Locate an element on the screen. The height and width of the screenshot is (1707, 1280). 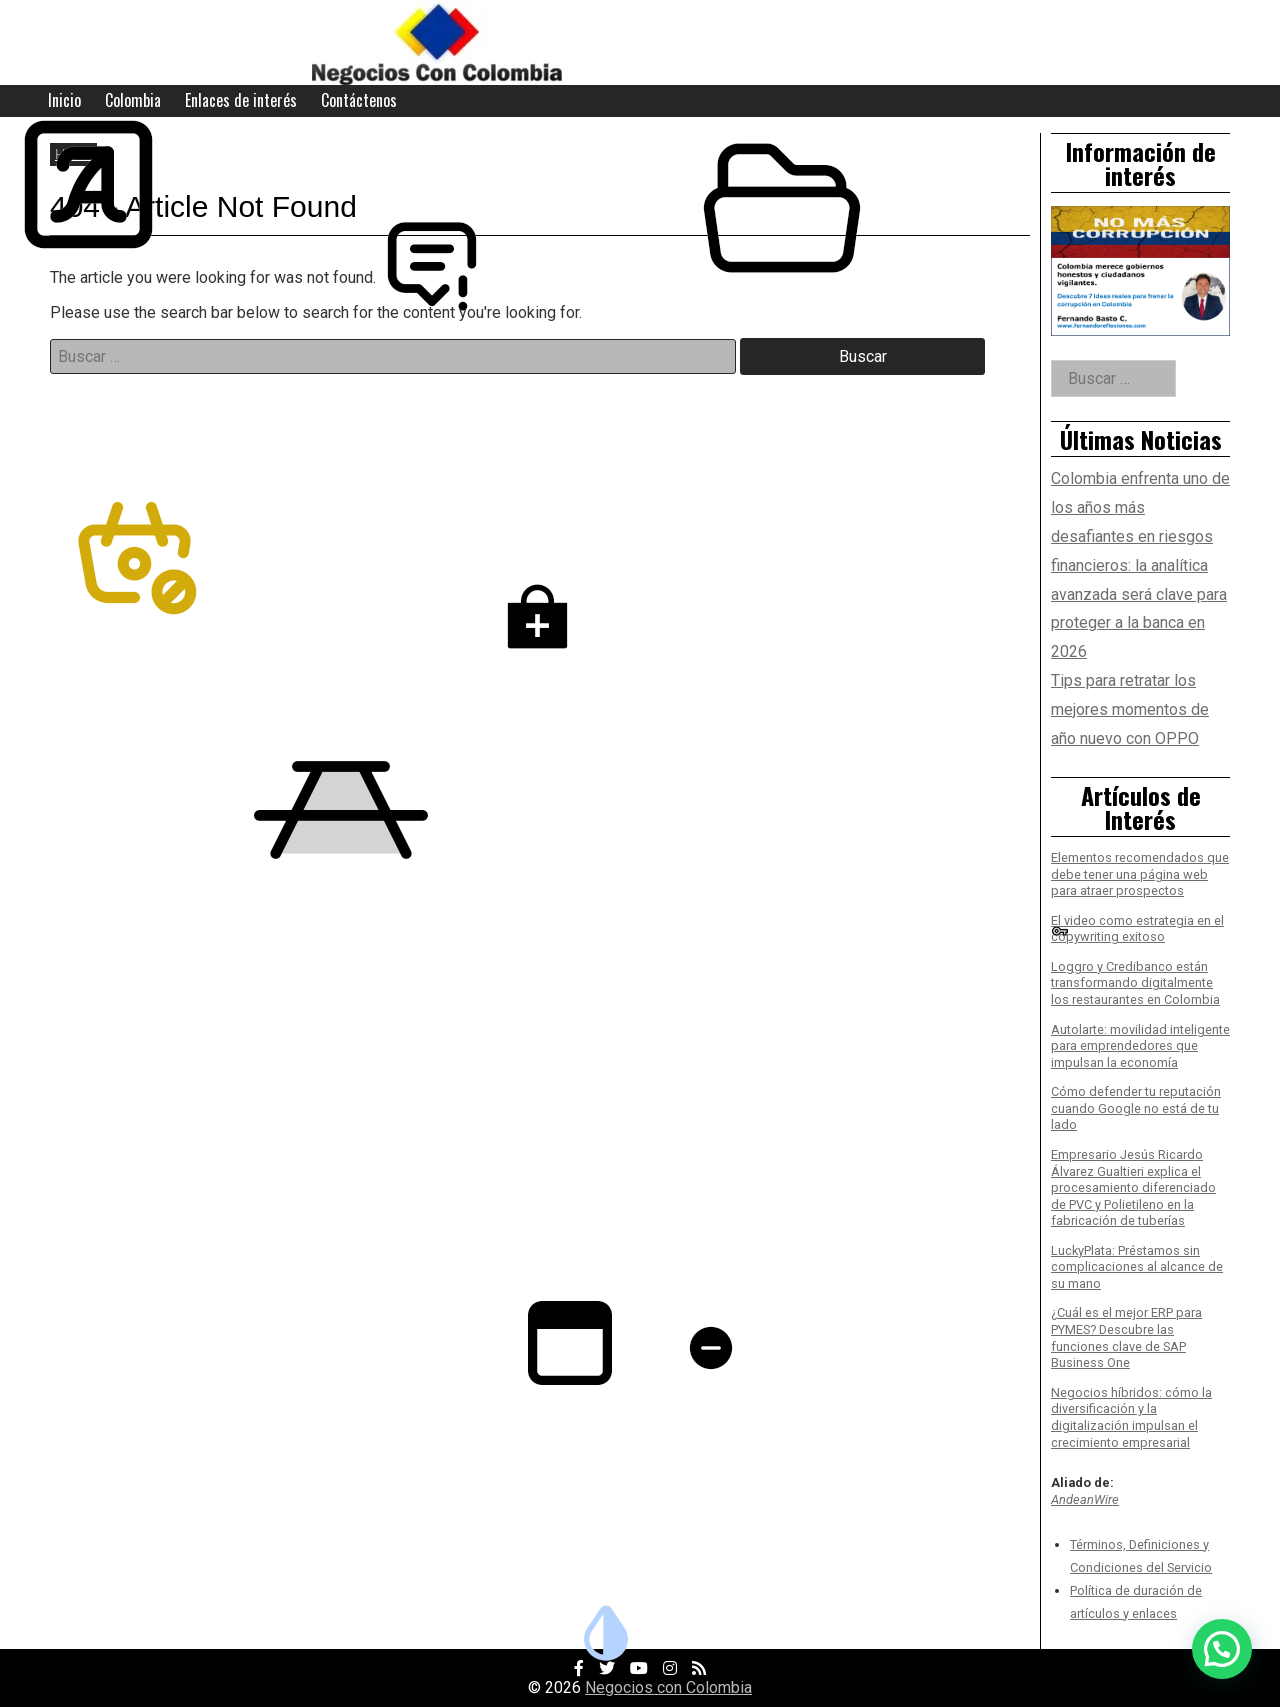
toggle the navigation bar visibility is located at coordinates (570, 1343).